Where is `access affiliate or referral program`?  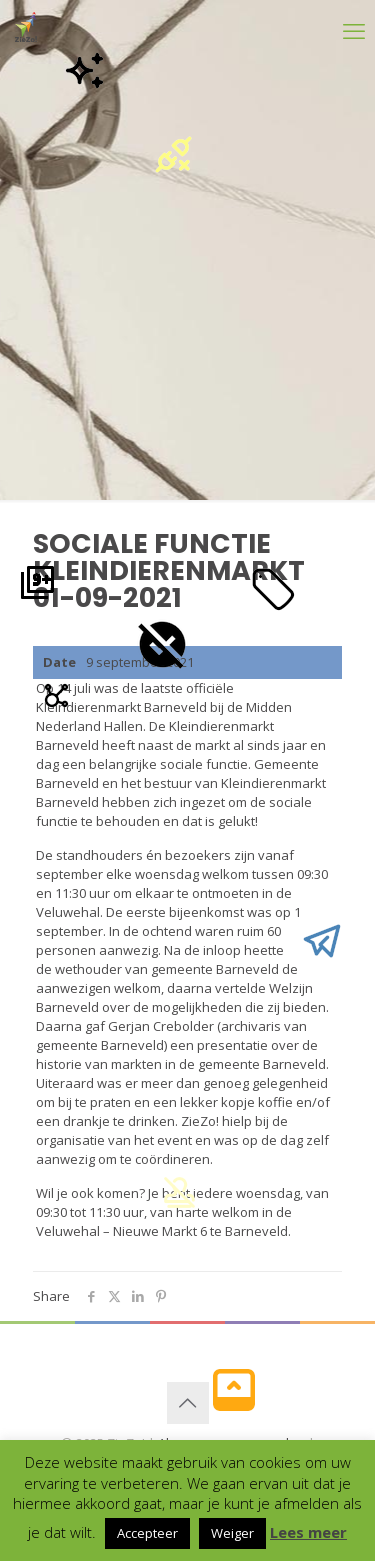 access affiliate or referral program is located at coordinates (56, 695).